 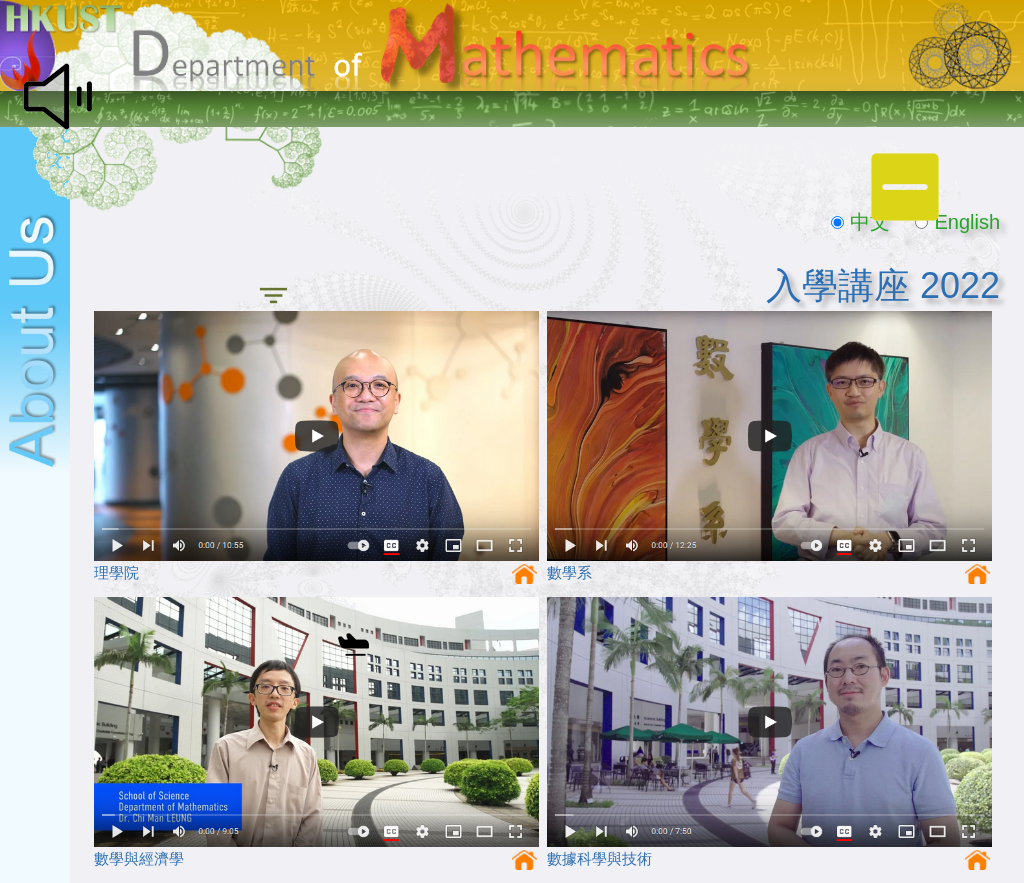 What do you see at coordinates (56, 96) in the screenshot?
I see `volume set to high` at bounding box center [56, 96].